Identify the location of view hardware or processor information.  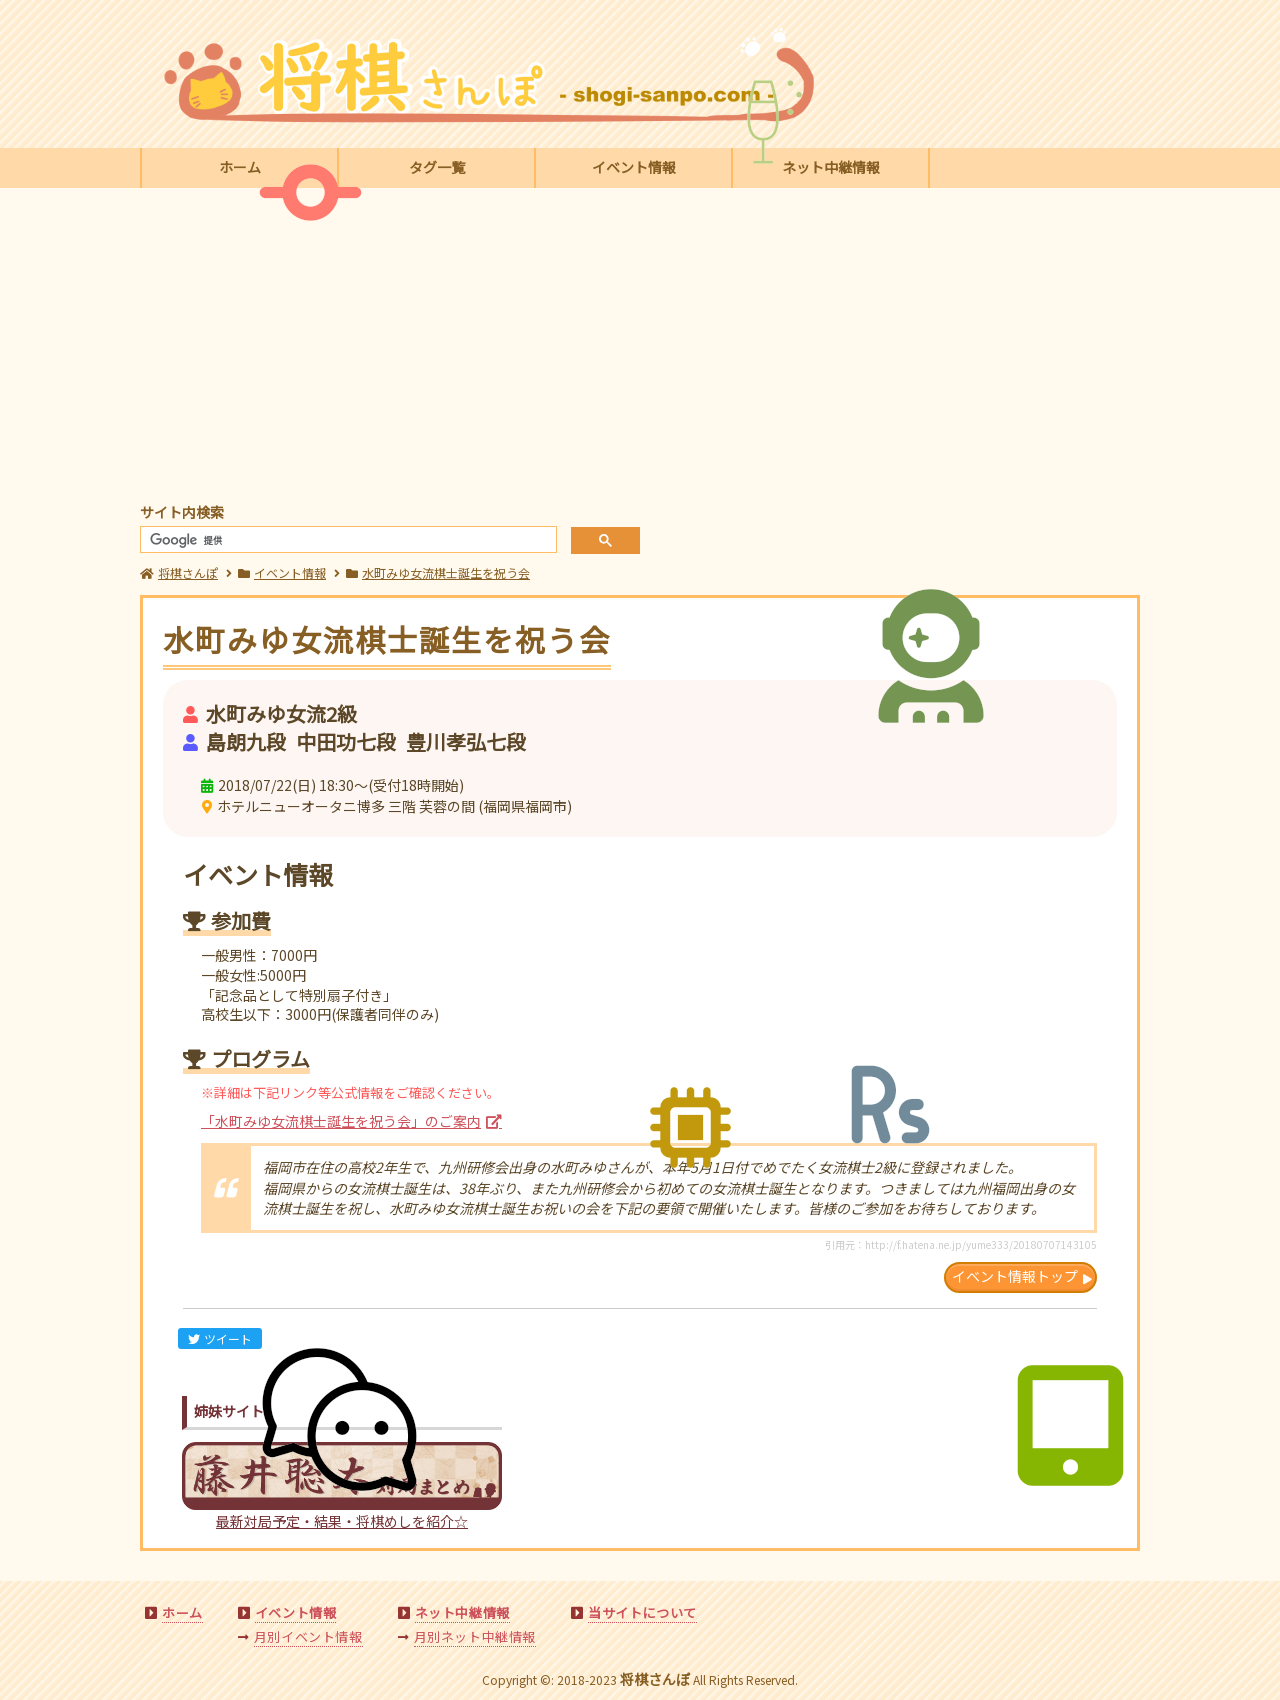
(690, 1127).